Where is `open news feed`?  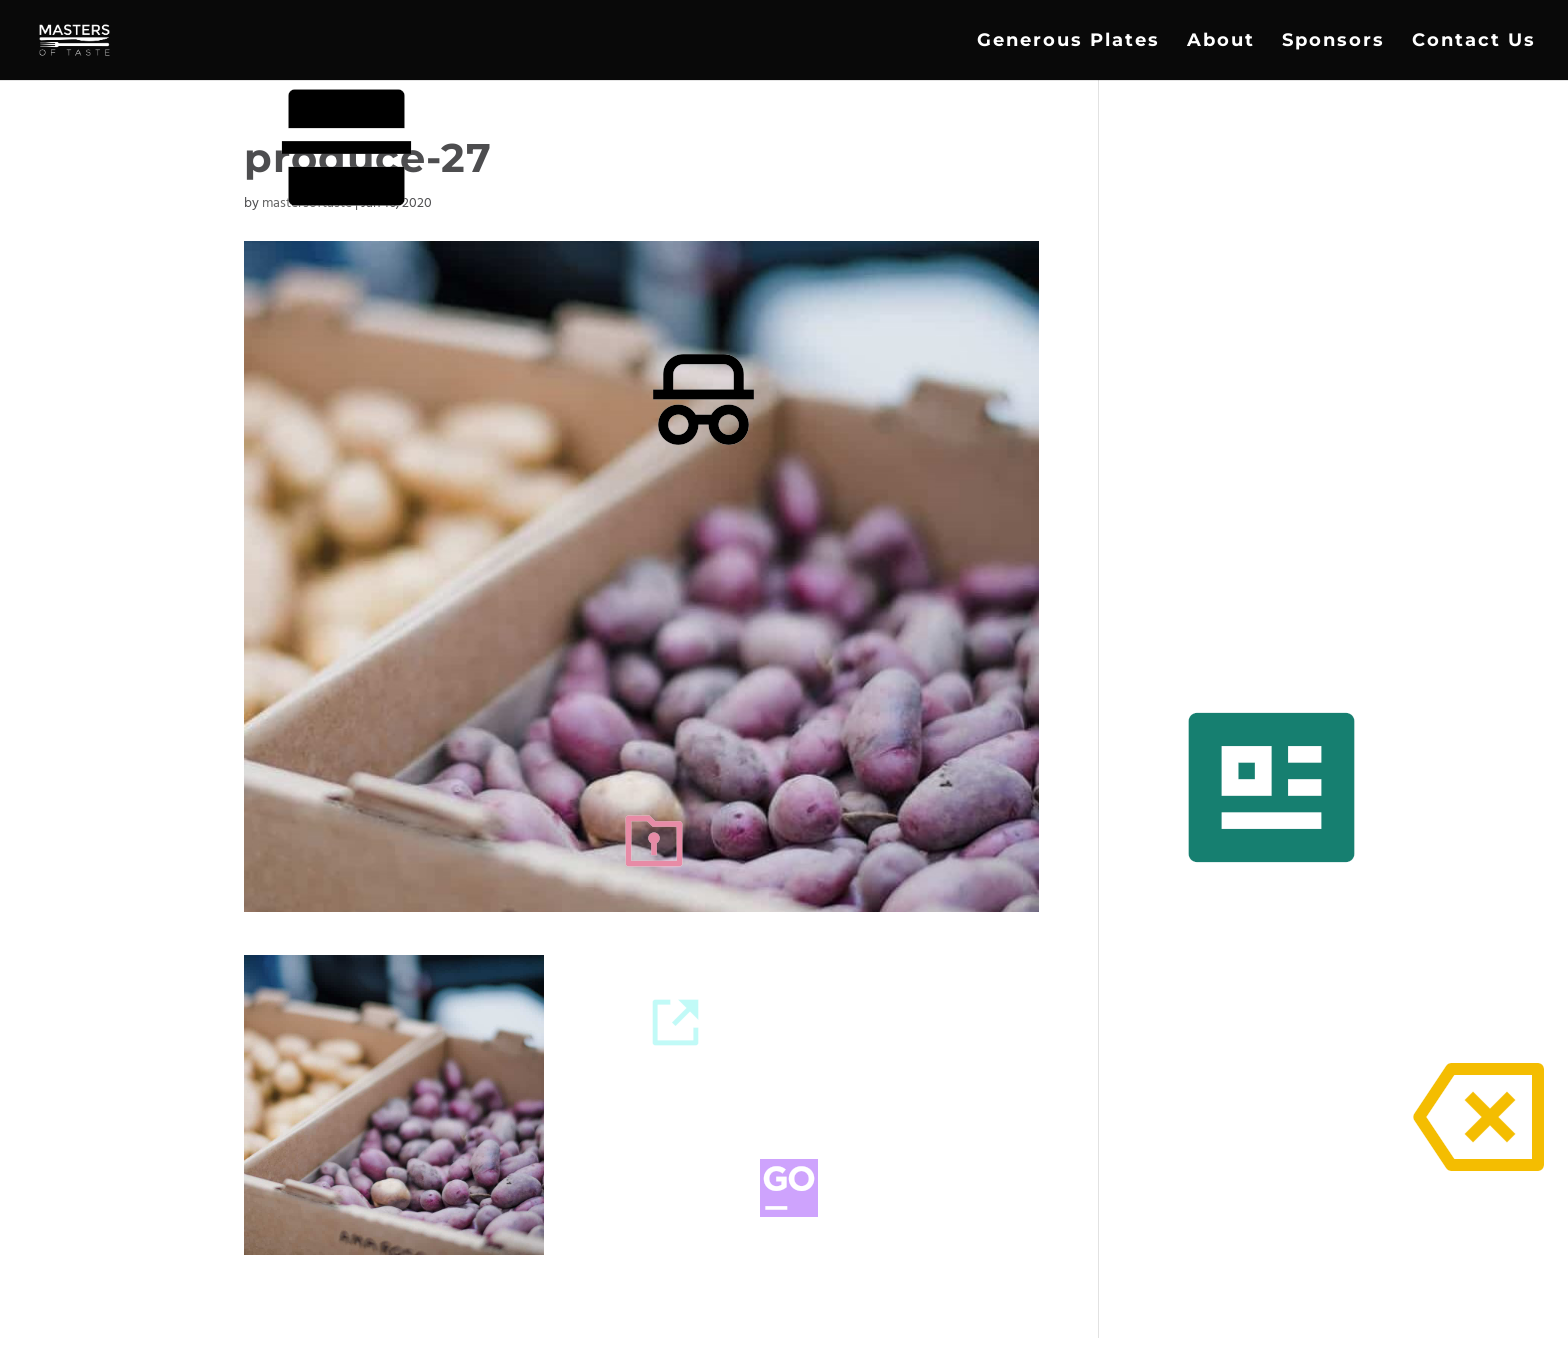 open news feed is located at coordinates (1271, 787).